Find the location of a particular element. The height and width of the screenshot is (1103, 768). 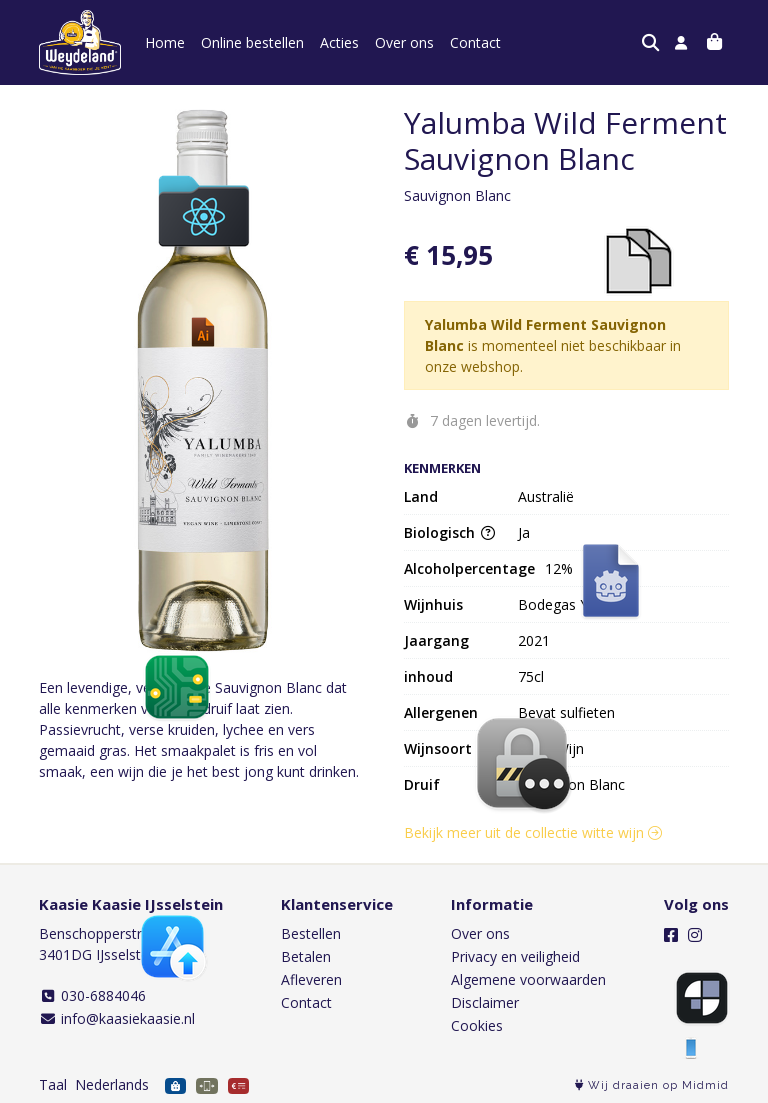

a godot game engine project file is located at coordinates (611, 582).